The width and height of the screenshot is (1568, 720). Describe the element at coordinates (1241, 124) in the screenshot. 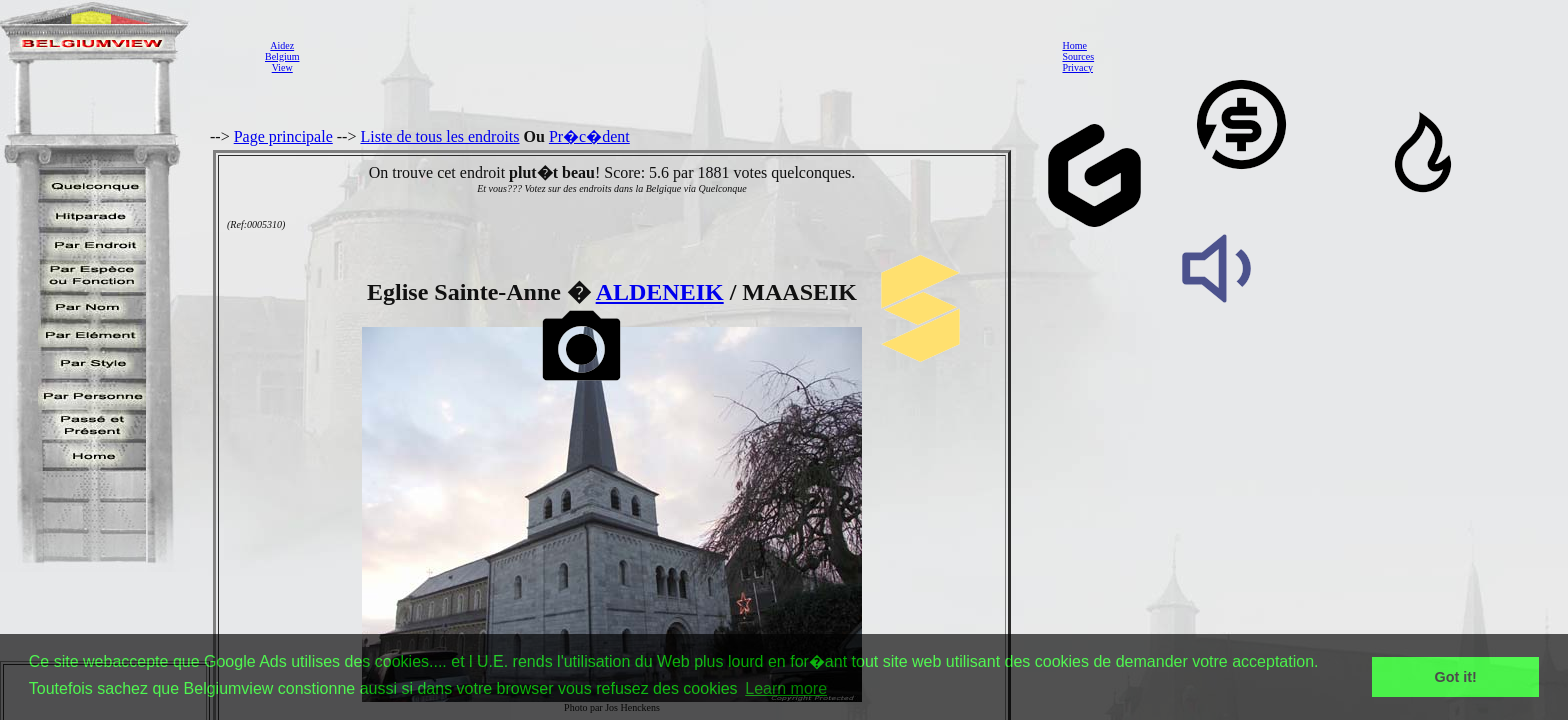

I see `request a refund for a purchase` at that location.